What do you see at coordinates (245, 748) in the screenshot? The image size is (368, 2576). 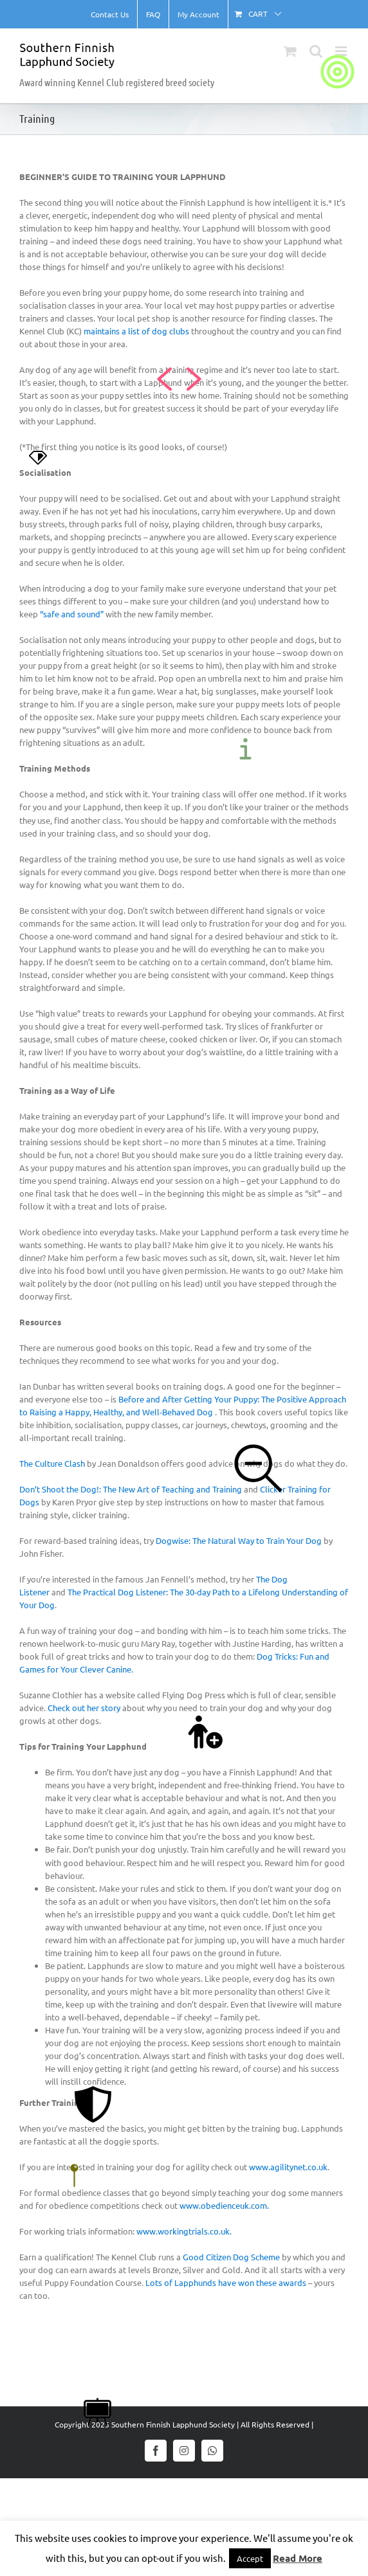 I see `view more information or details` at bounding box center [245, 748].